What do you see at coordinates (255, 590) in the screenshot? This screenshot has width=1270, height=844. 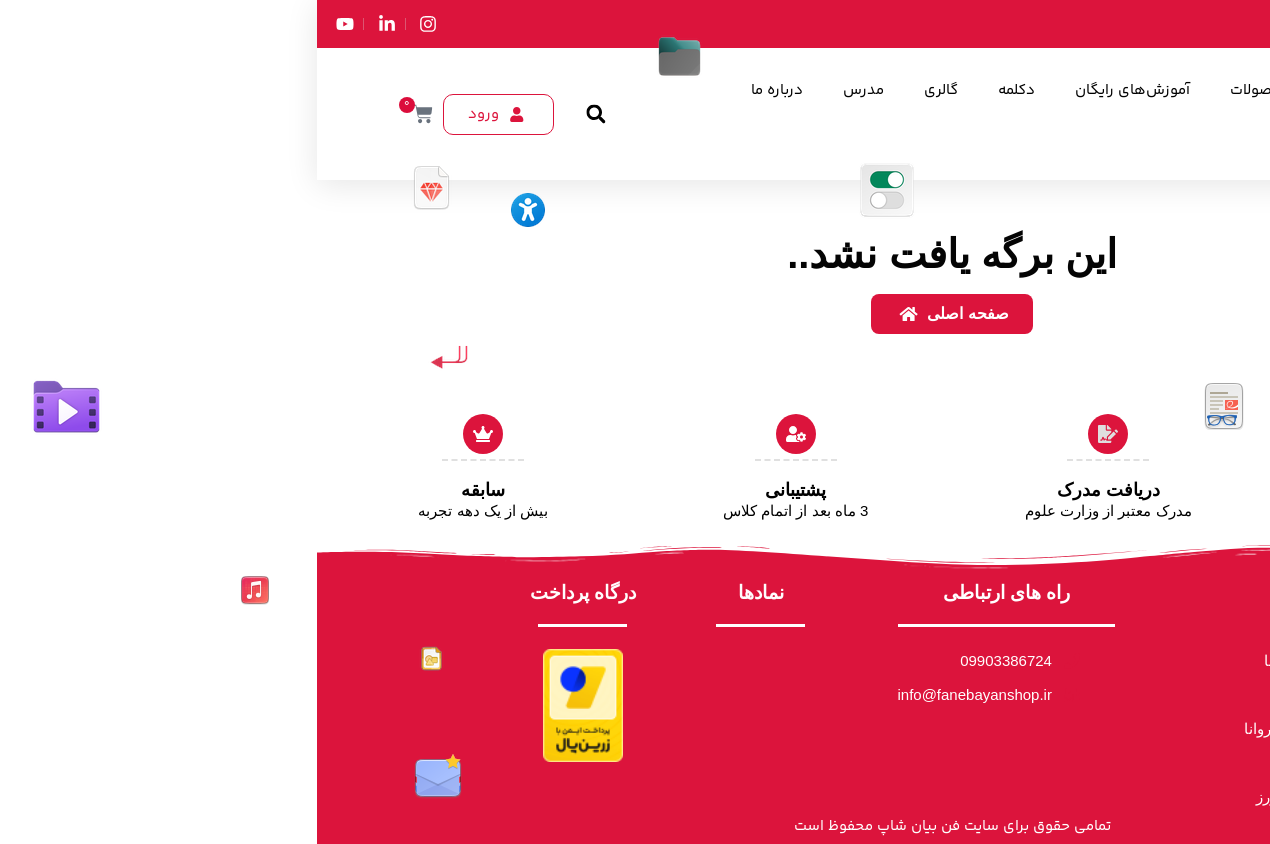 I see `open the gnome music app` at bounding box center [255, 590].